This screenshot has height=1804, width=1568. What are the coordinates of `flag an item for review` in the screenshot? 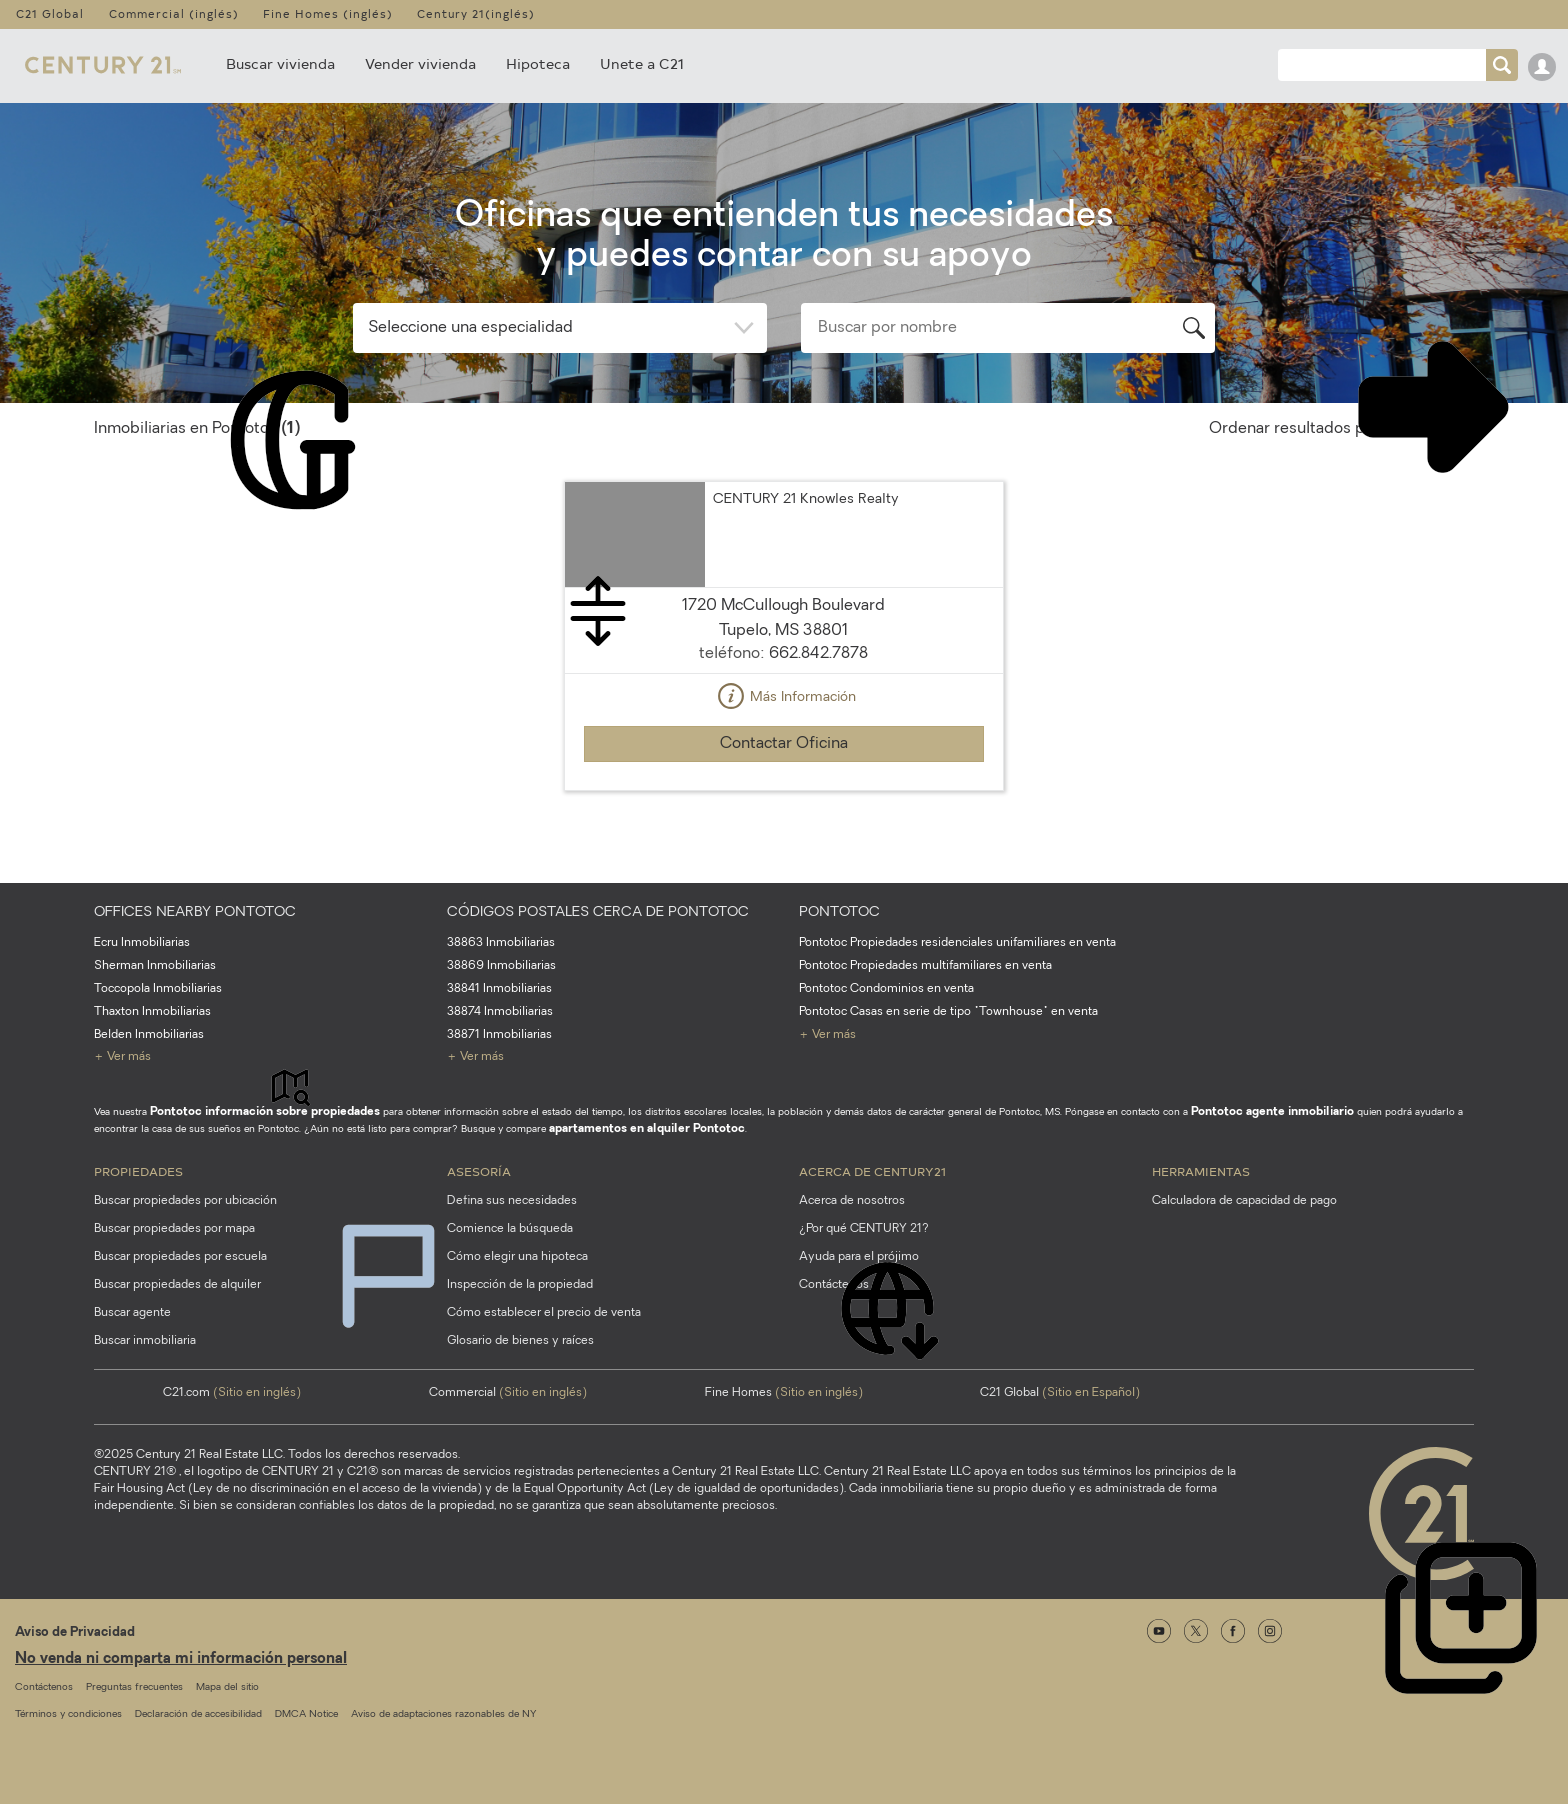 It's located at (388, 1270).